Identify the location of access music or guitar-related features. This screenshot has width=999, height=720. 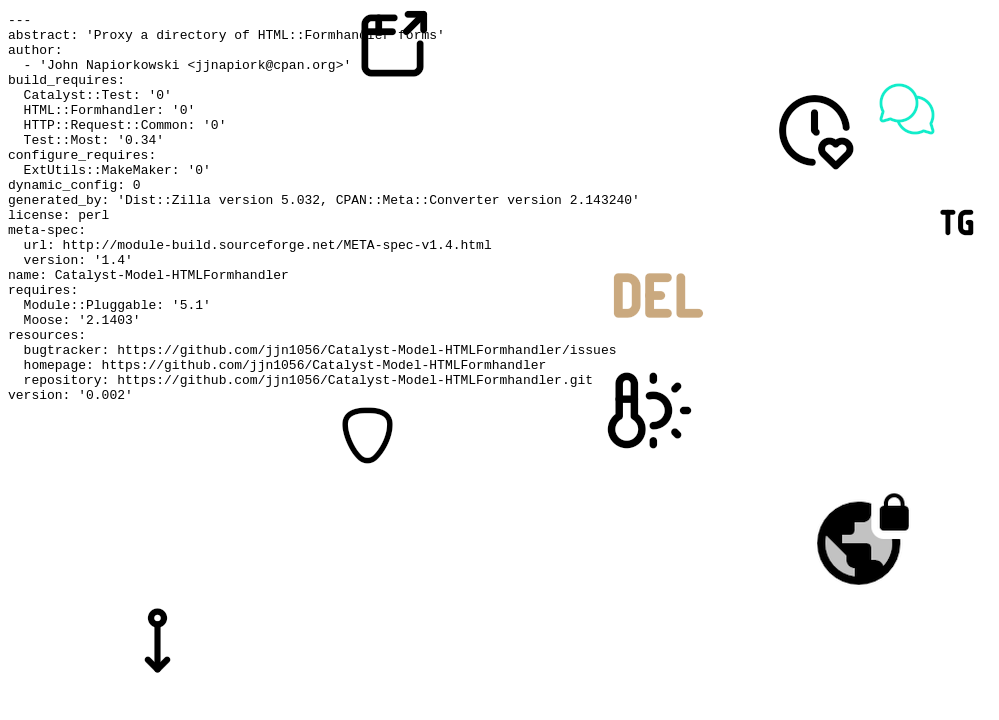
(367, 435).